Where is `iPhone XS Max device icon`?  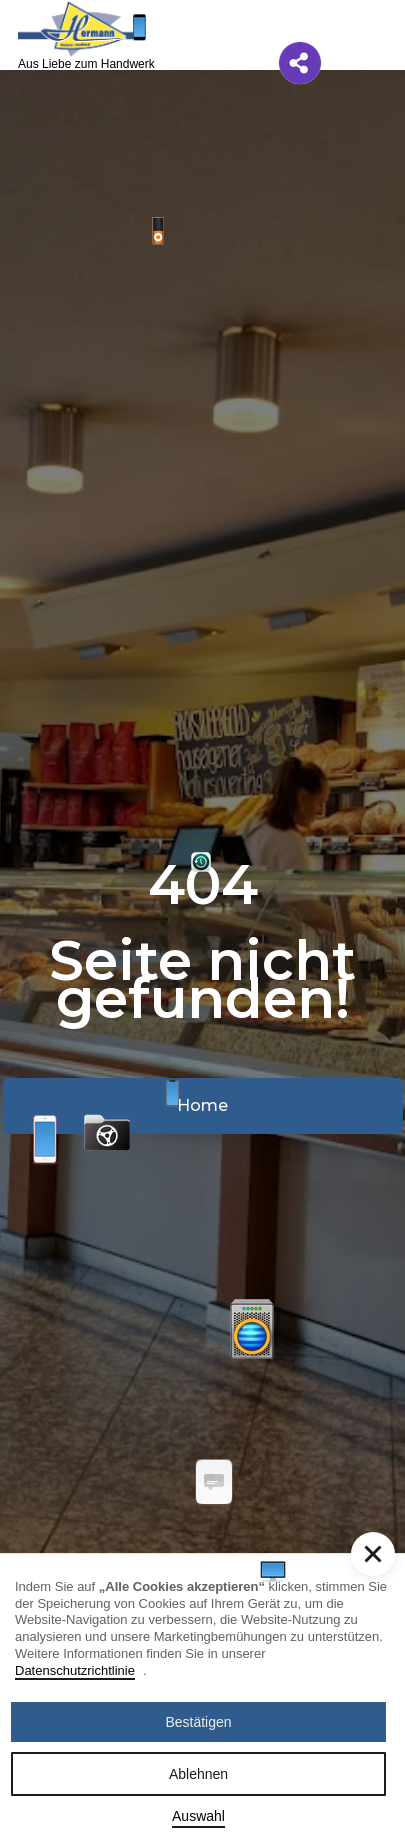 iPhone XS Max device icon is located at coordinates (172, 1093).